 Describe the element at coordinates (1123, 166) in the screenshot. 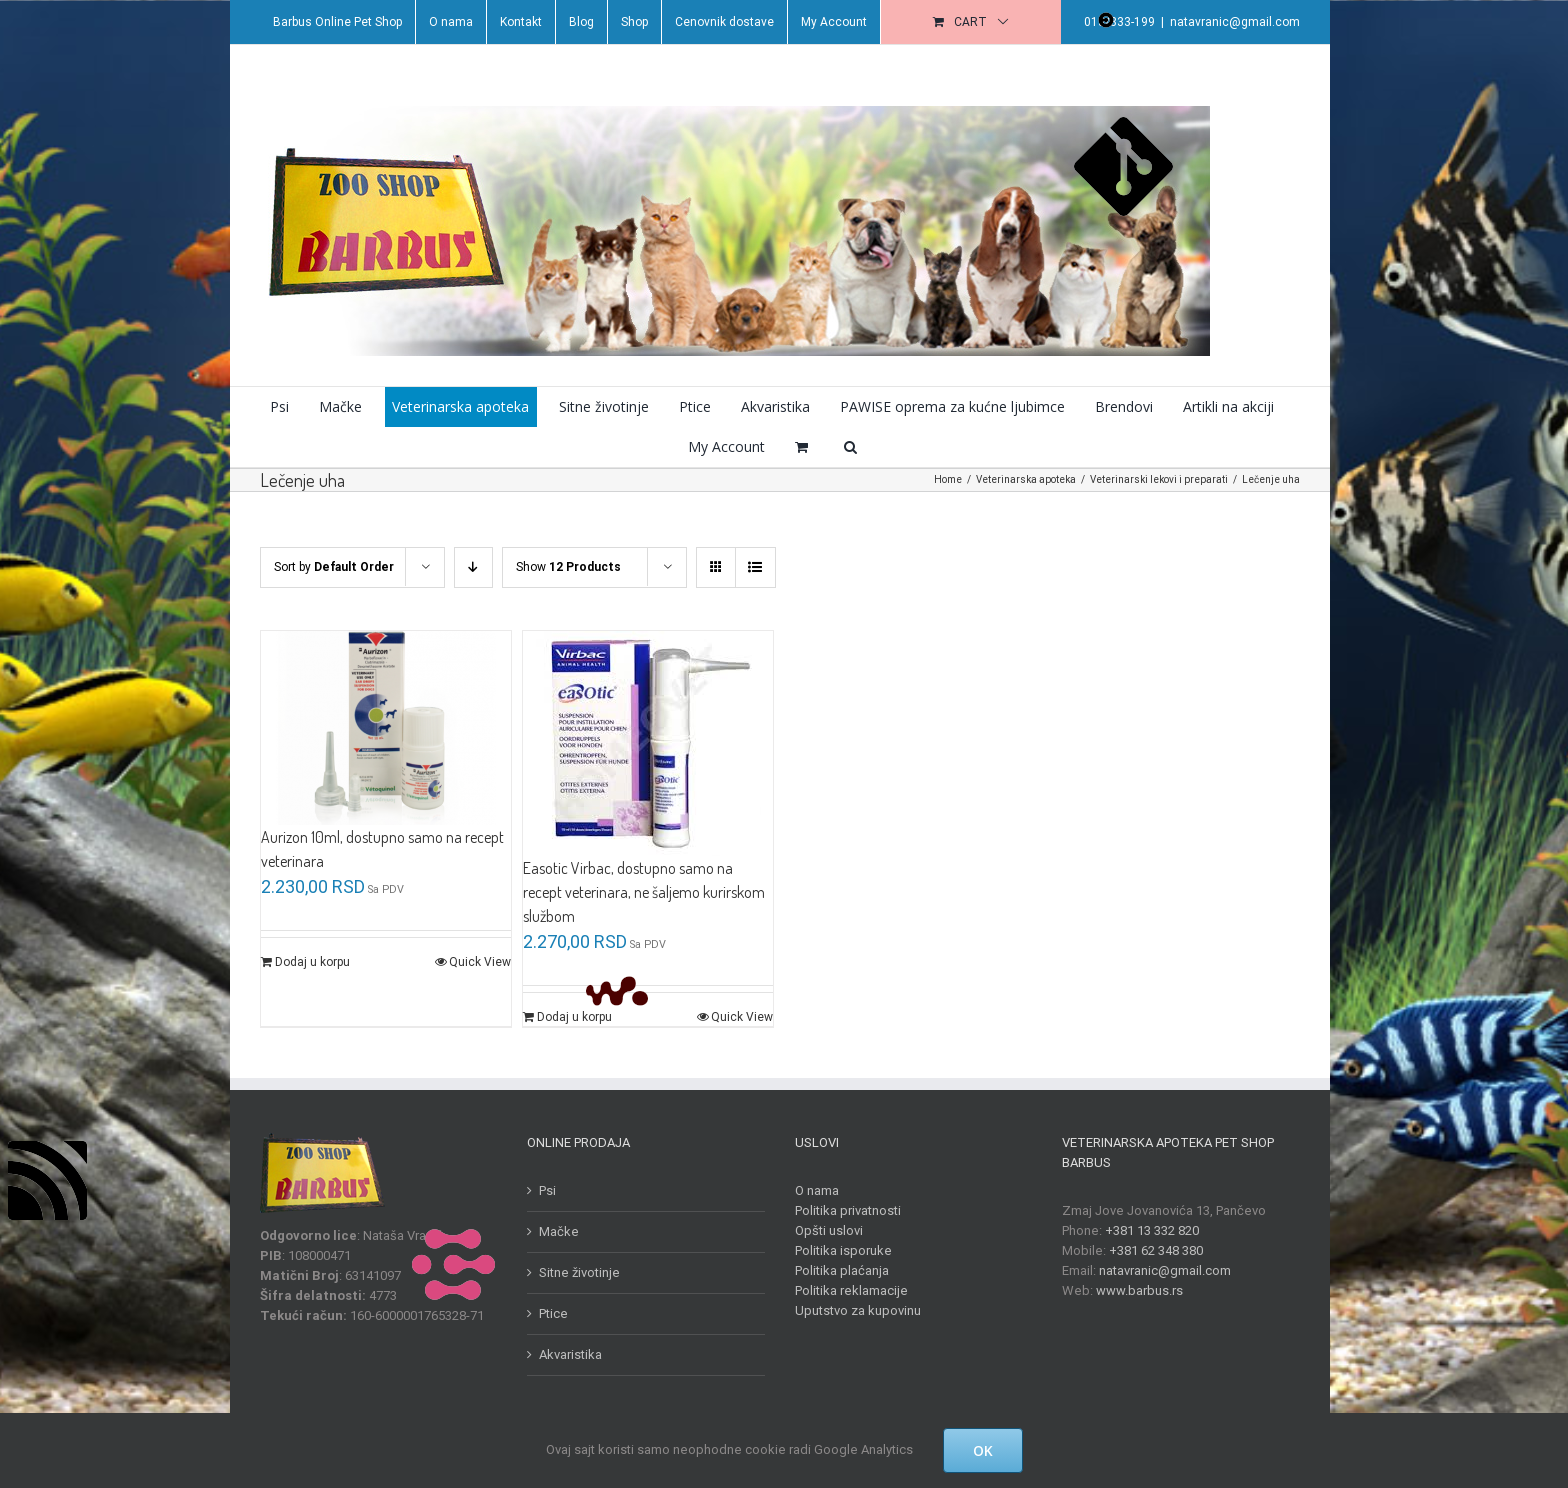

I see `git version control logo` at that location.